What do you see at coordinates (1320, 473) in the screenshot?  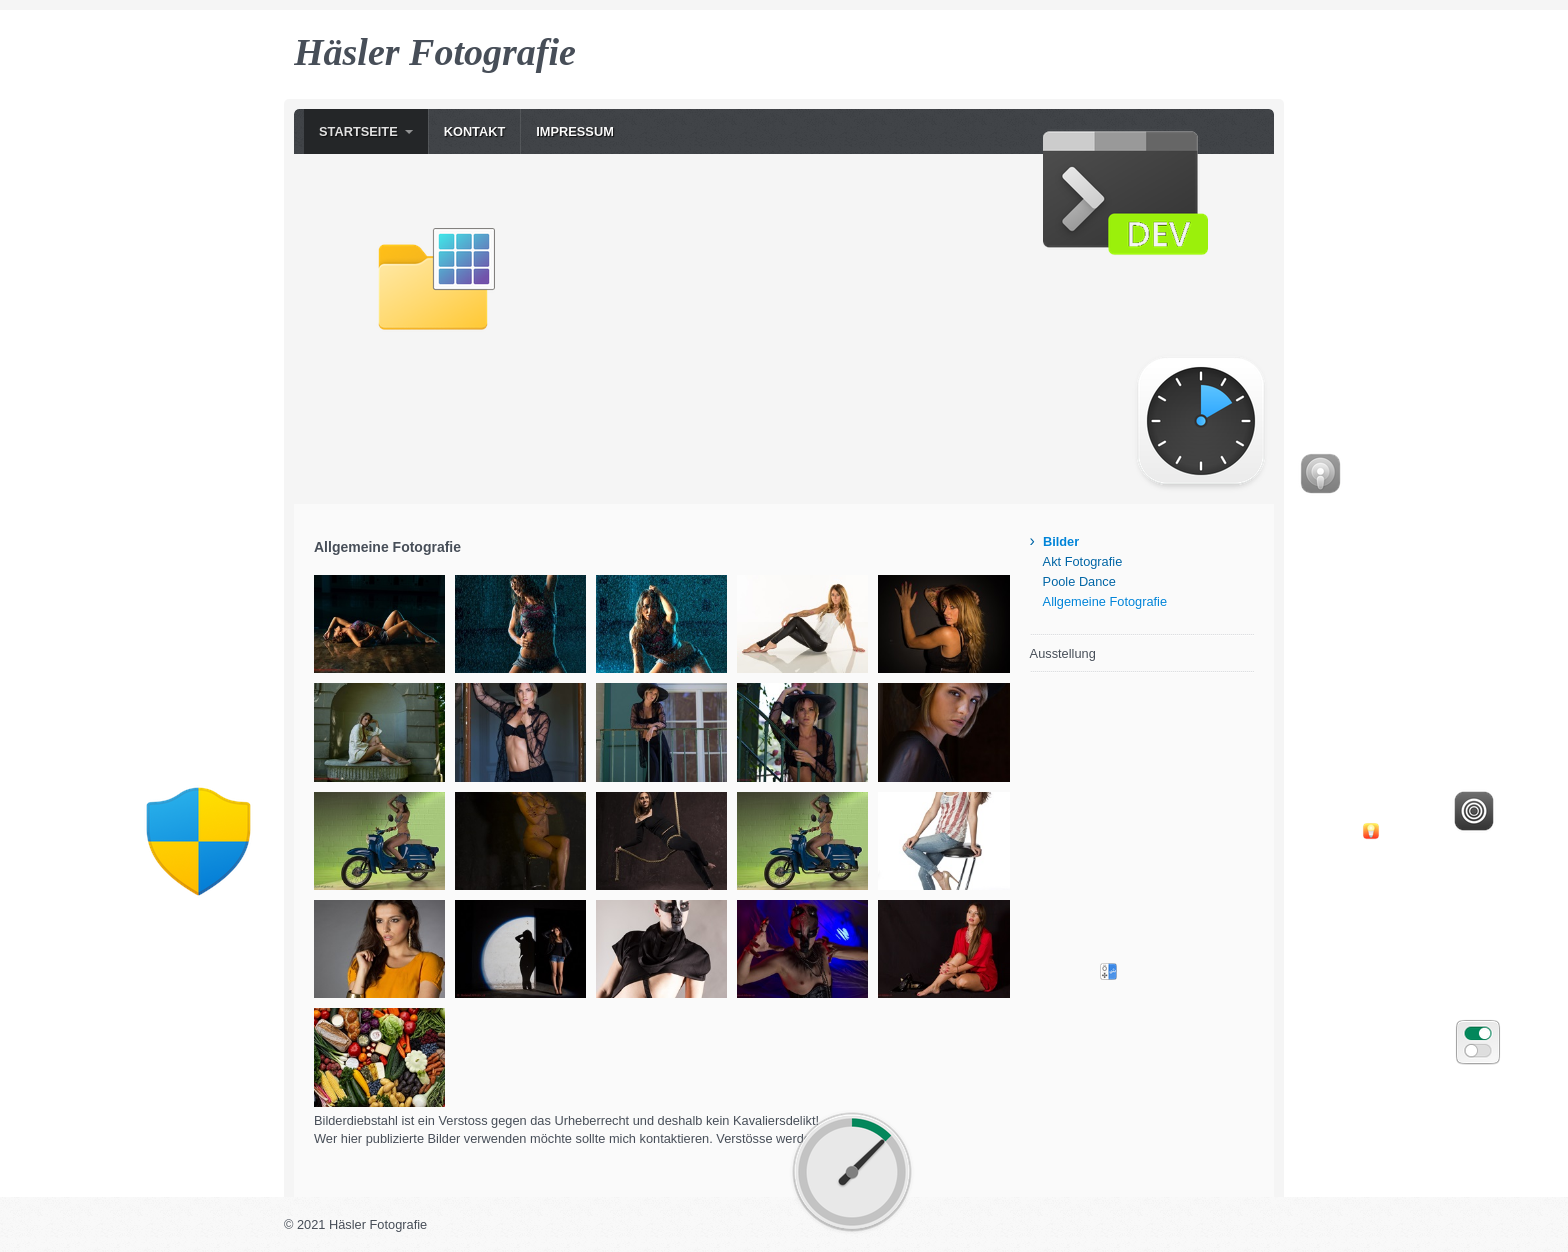 I see `open the Podcasts app` at bounding box center [1320, 473].